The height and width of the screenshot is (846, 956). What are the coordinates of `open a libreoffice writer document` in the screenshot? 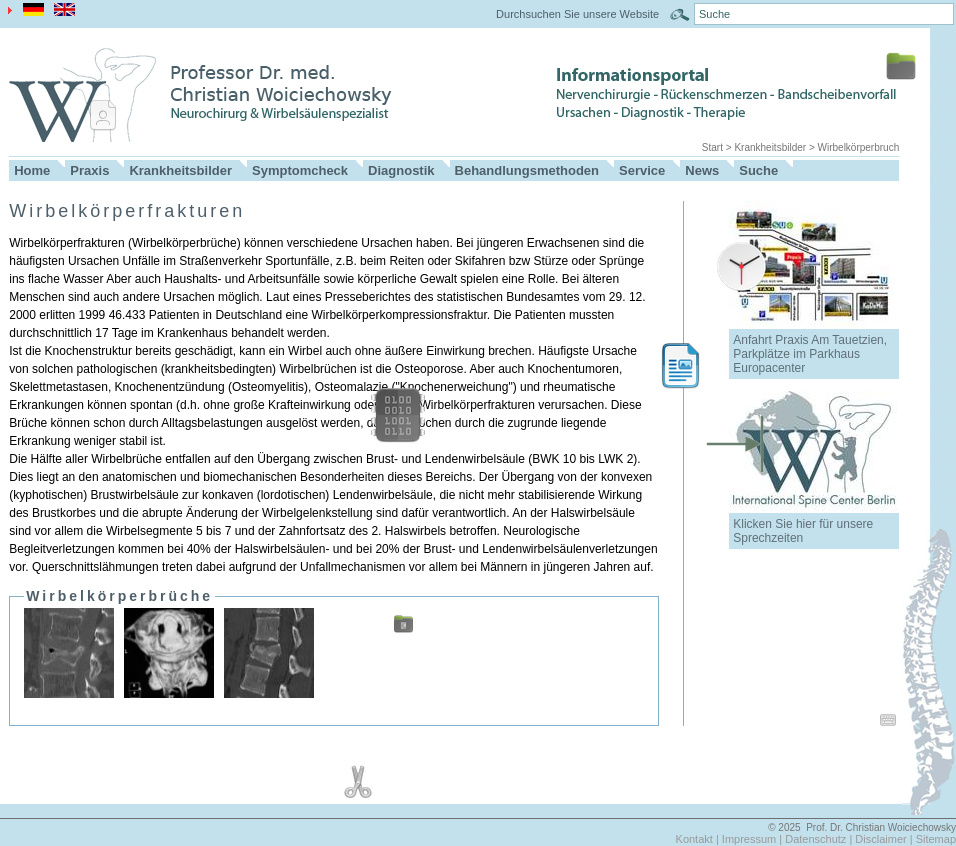 It's located at (680, 365).